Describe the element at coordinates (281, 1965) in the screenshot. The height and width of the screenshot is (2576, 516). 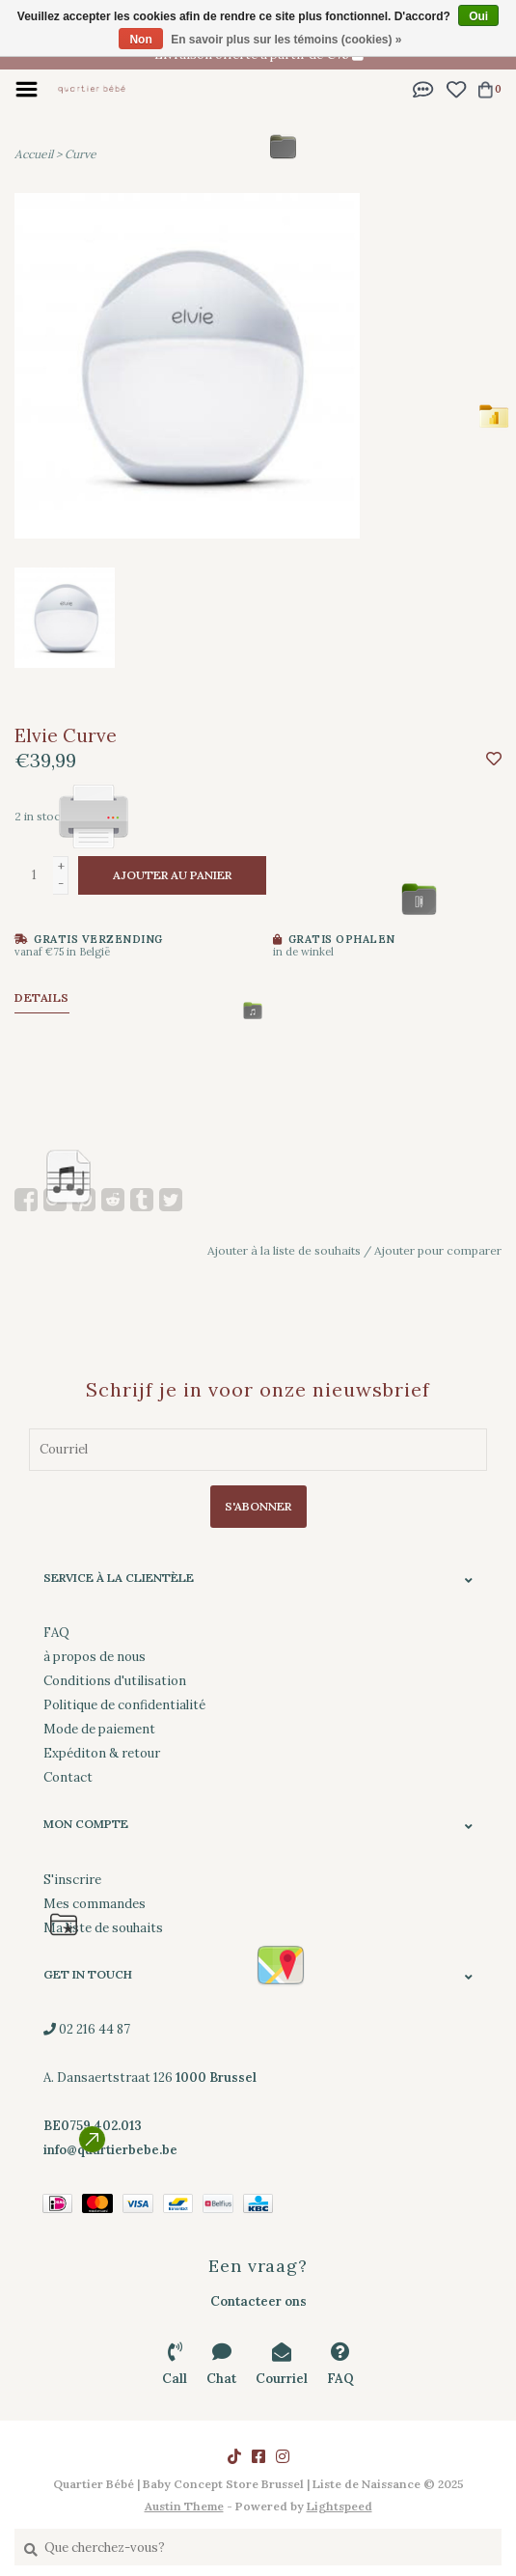
I see `open gnome maps application` at that location.